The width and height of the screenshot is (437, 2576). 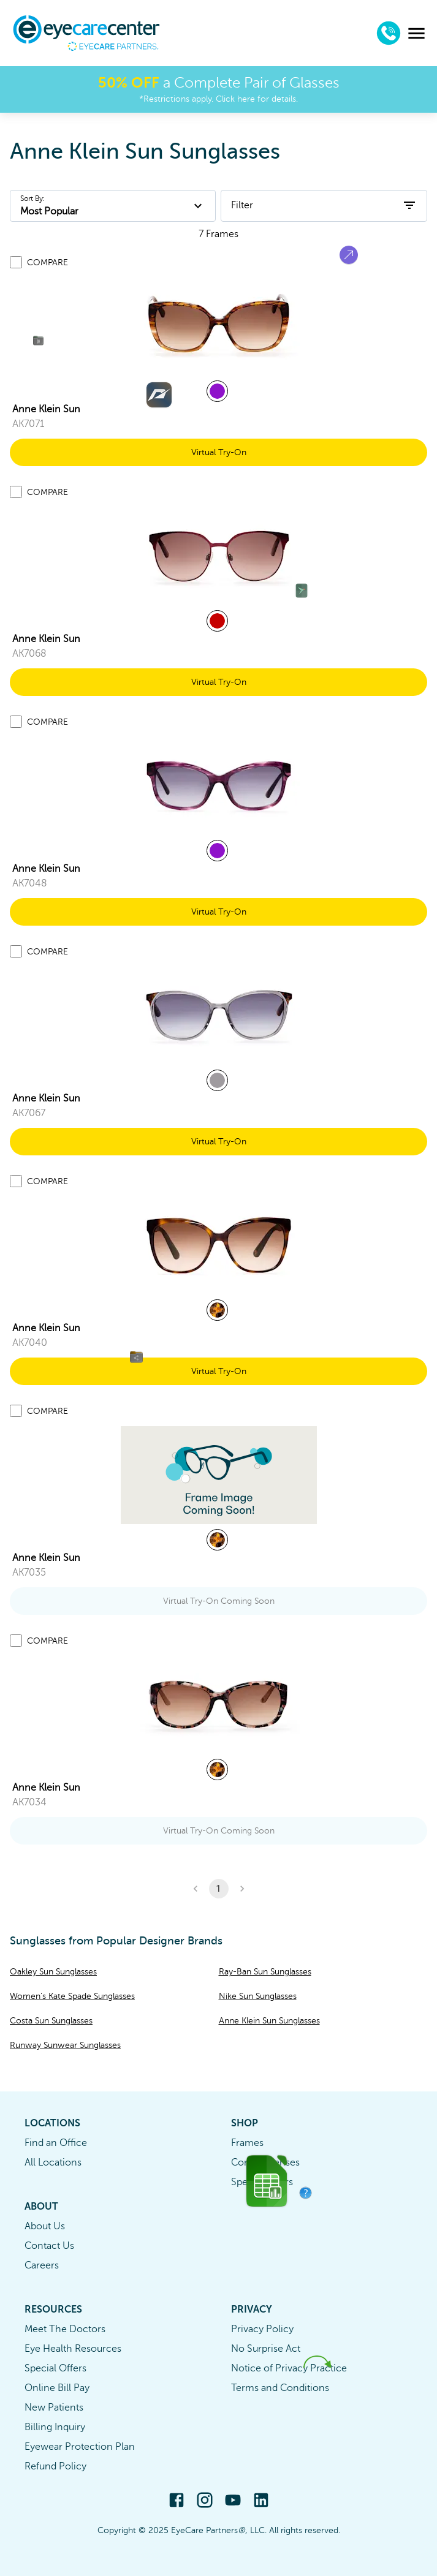 I want to click on open templates folder, so click(x=38, y=340).